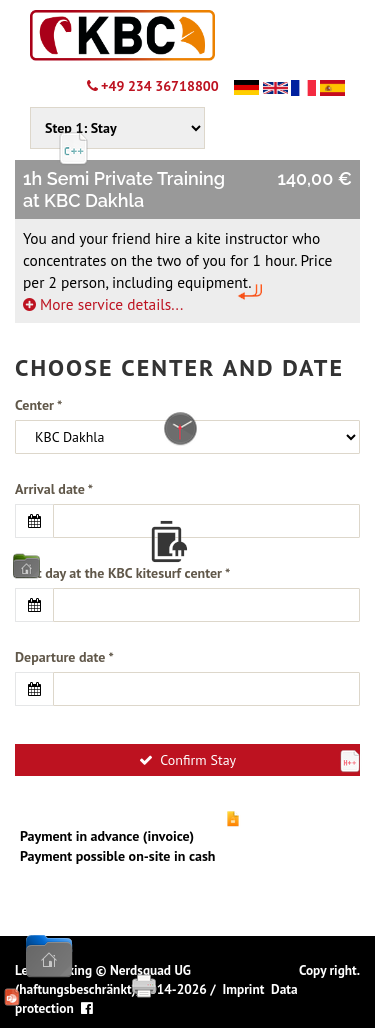 This screenshot has width=375, height=1028. I want to click on access printer settings, so click(144, 986).